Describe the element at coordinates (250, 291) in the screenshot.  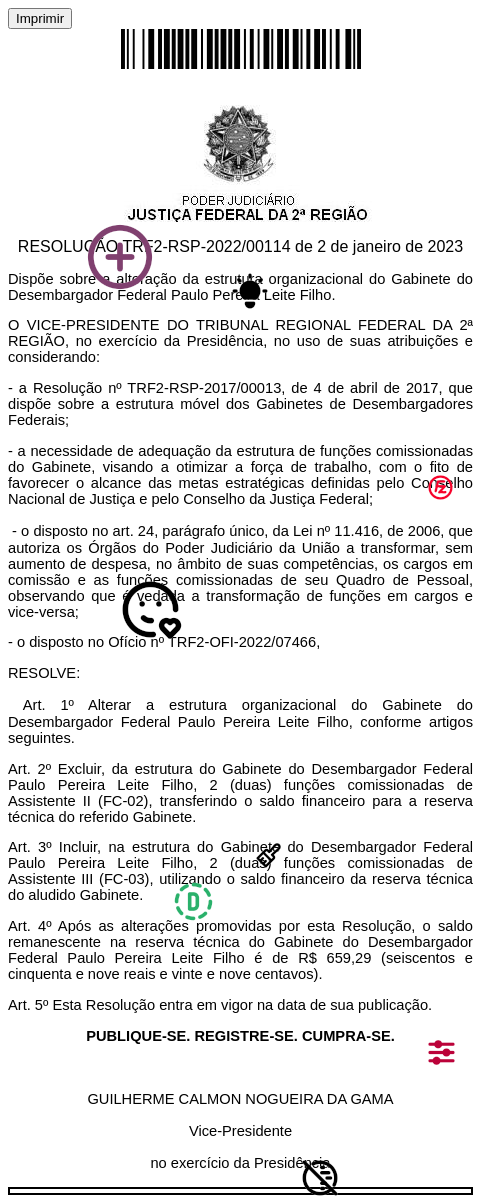
I see `view tips or helpful suggestions` at that location.